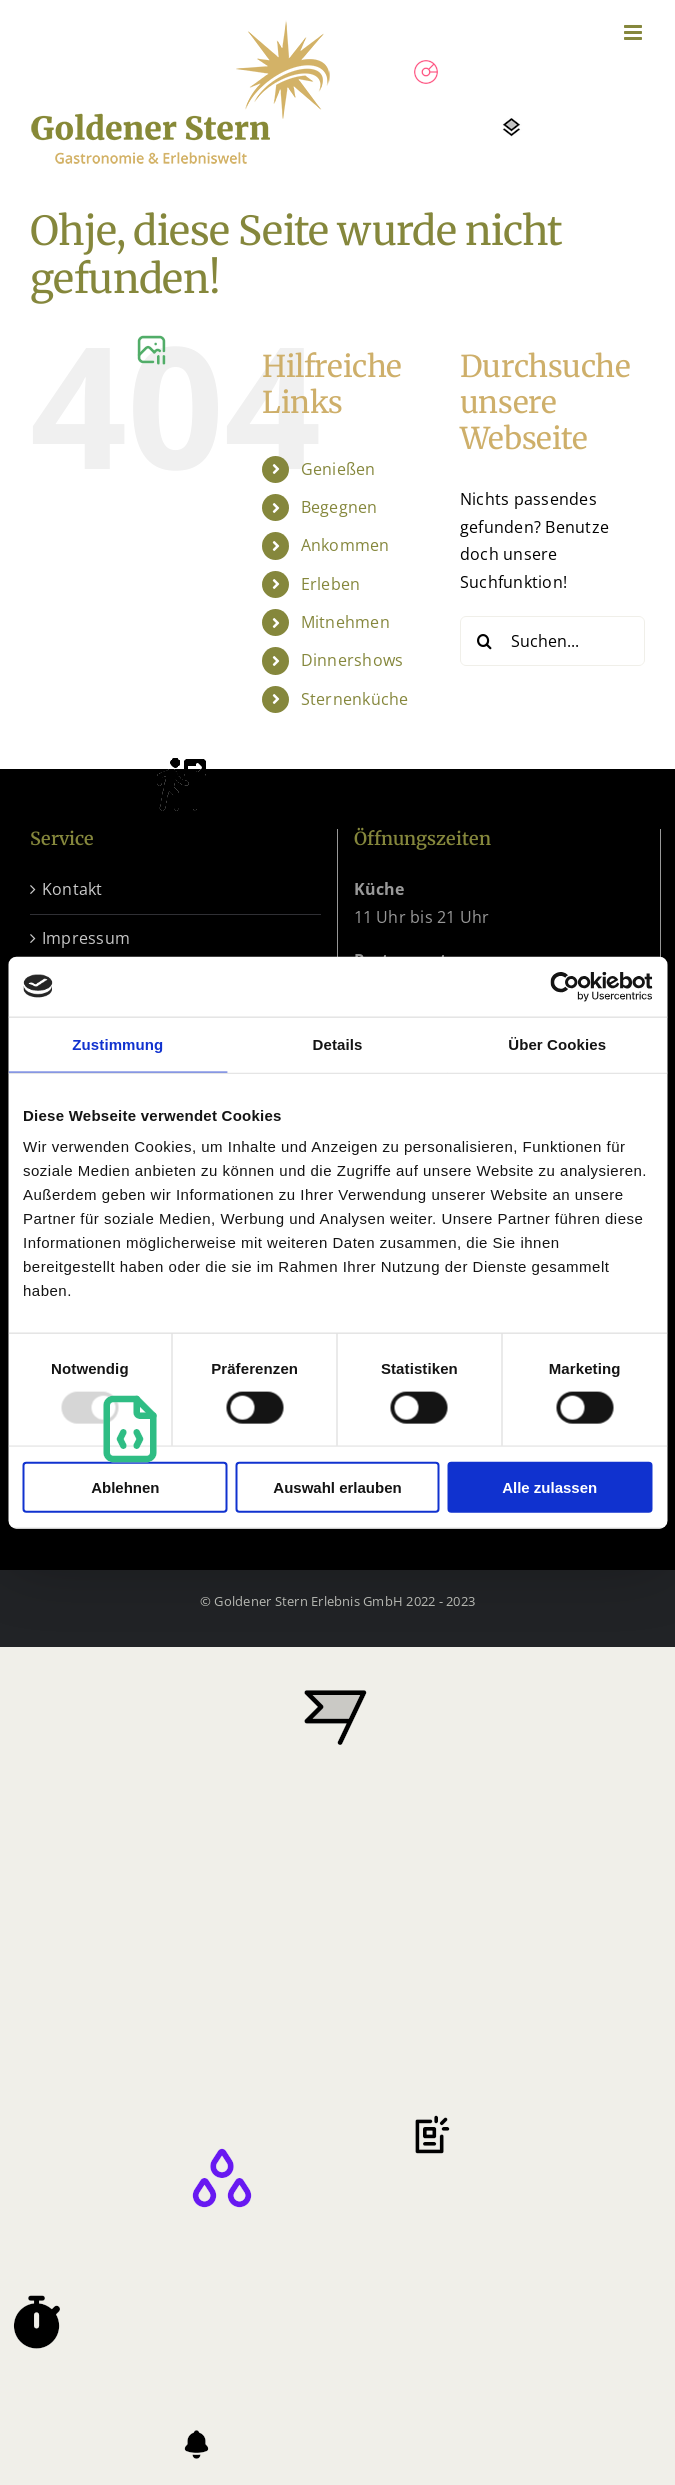 The image size is (675, 2485). I want to click on view notifications, so click(196, 2444).